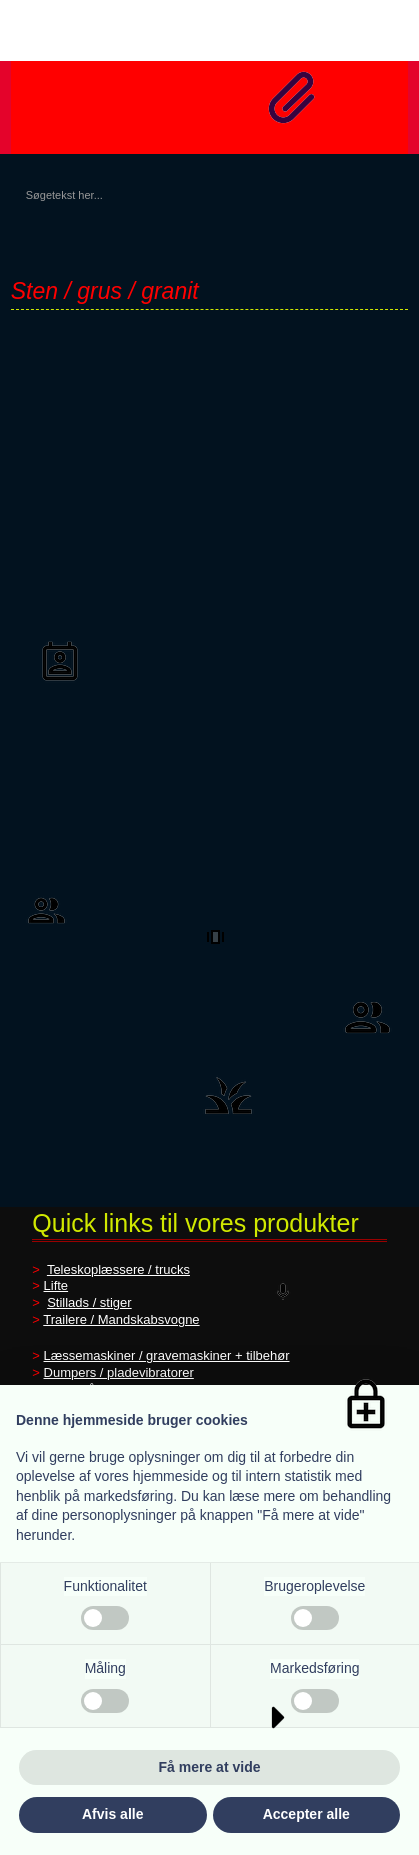  What do you see at coordinates (46, 910) in the screenshot?
I see `view contacts or people list` at bounding box center [46, 910].